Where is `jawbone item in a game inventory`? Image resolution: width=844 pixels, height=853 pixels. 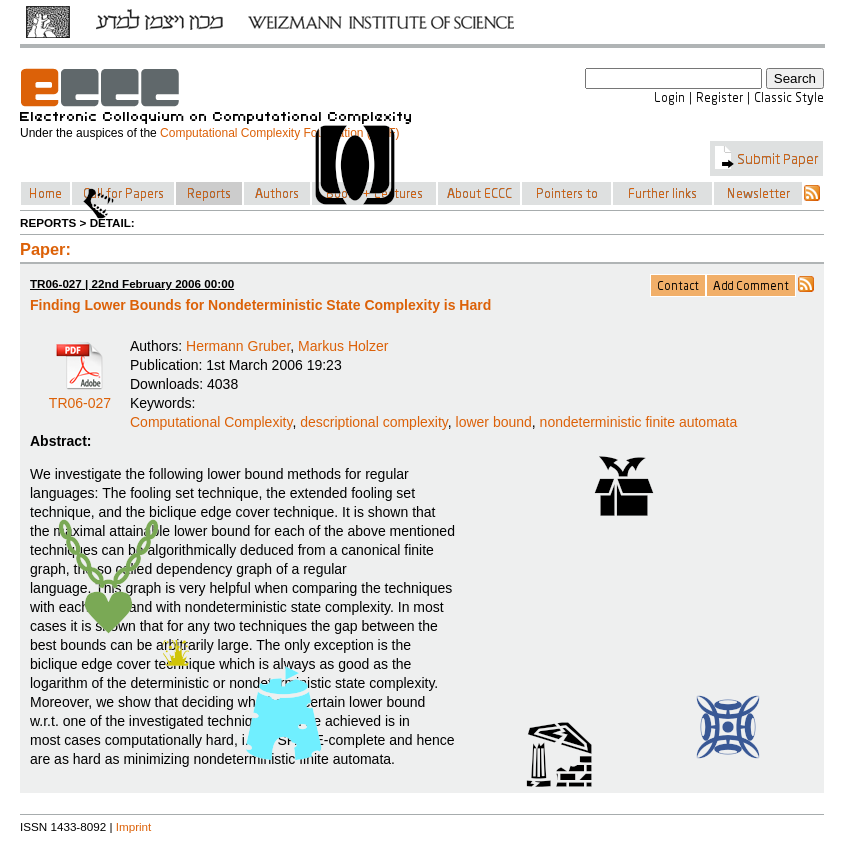 jawbone item in a game inventory is located at coordinates (98, 203).